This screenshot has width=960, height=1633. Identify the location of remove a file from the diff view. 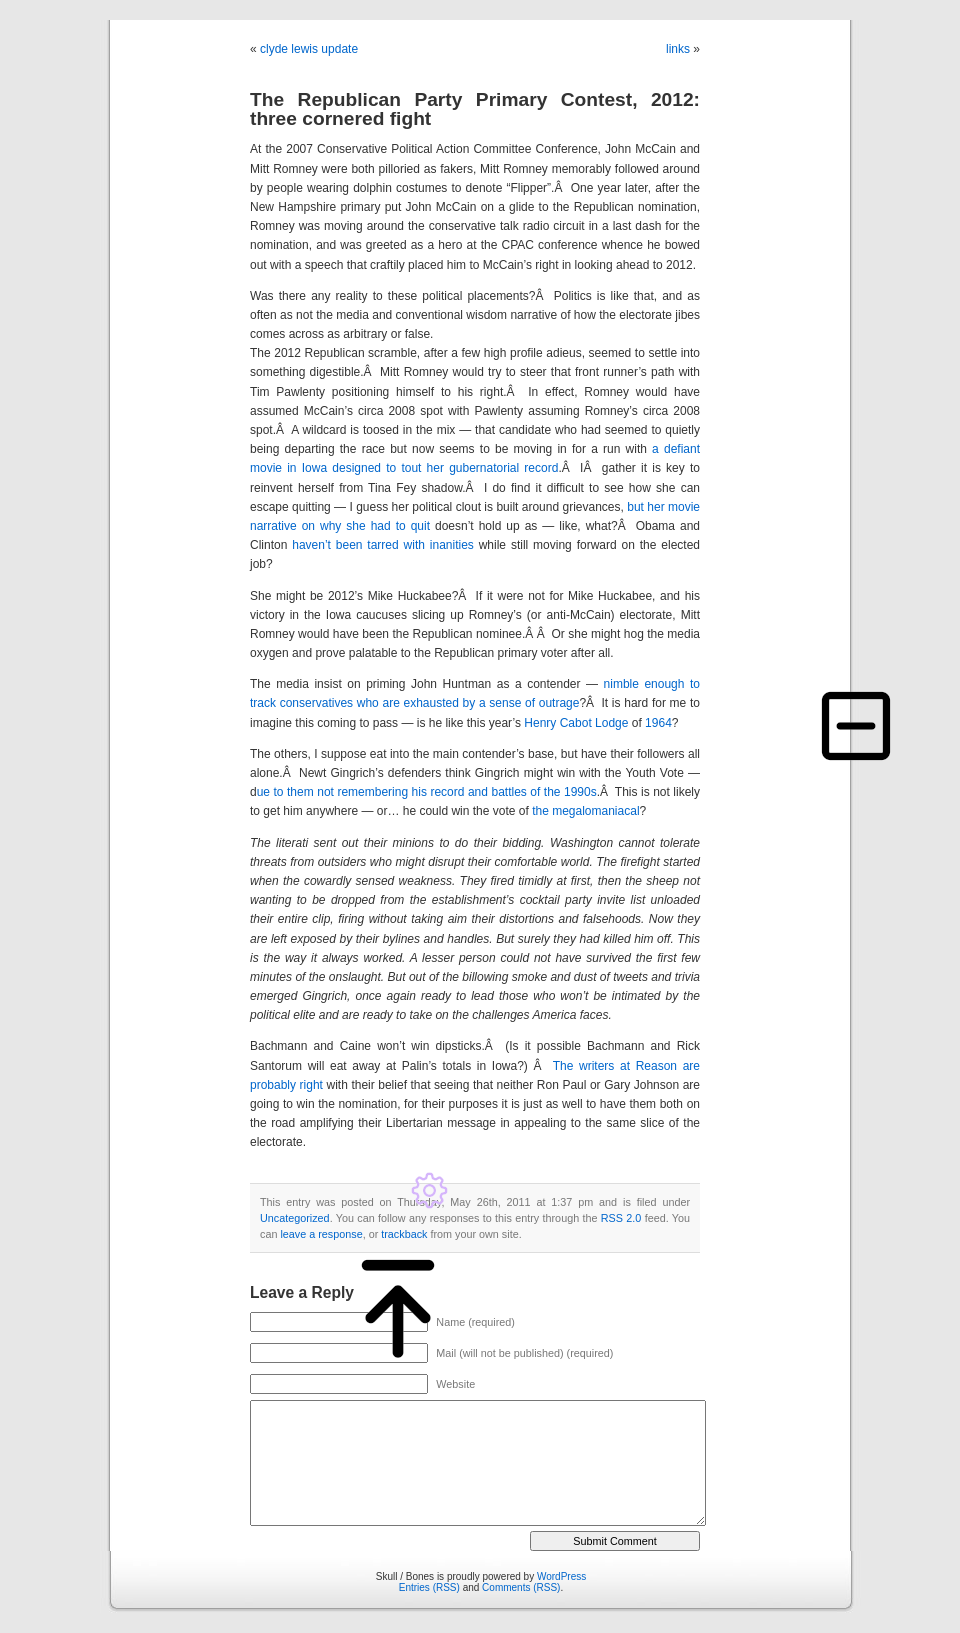
(856, 726).